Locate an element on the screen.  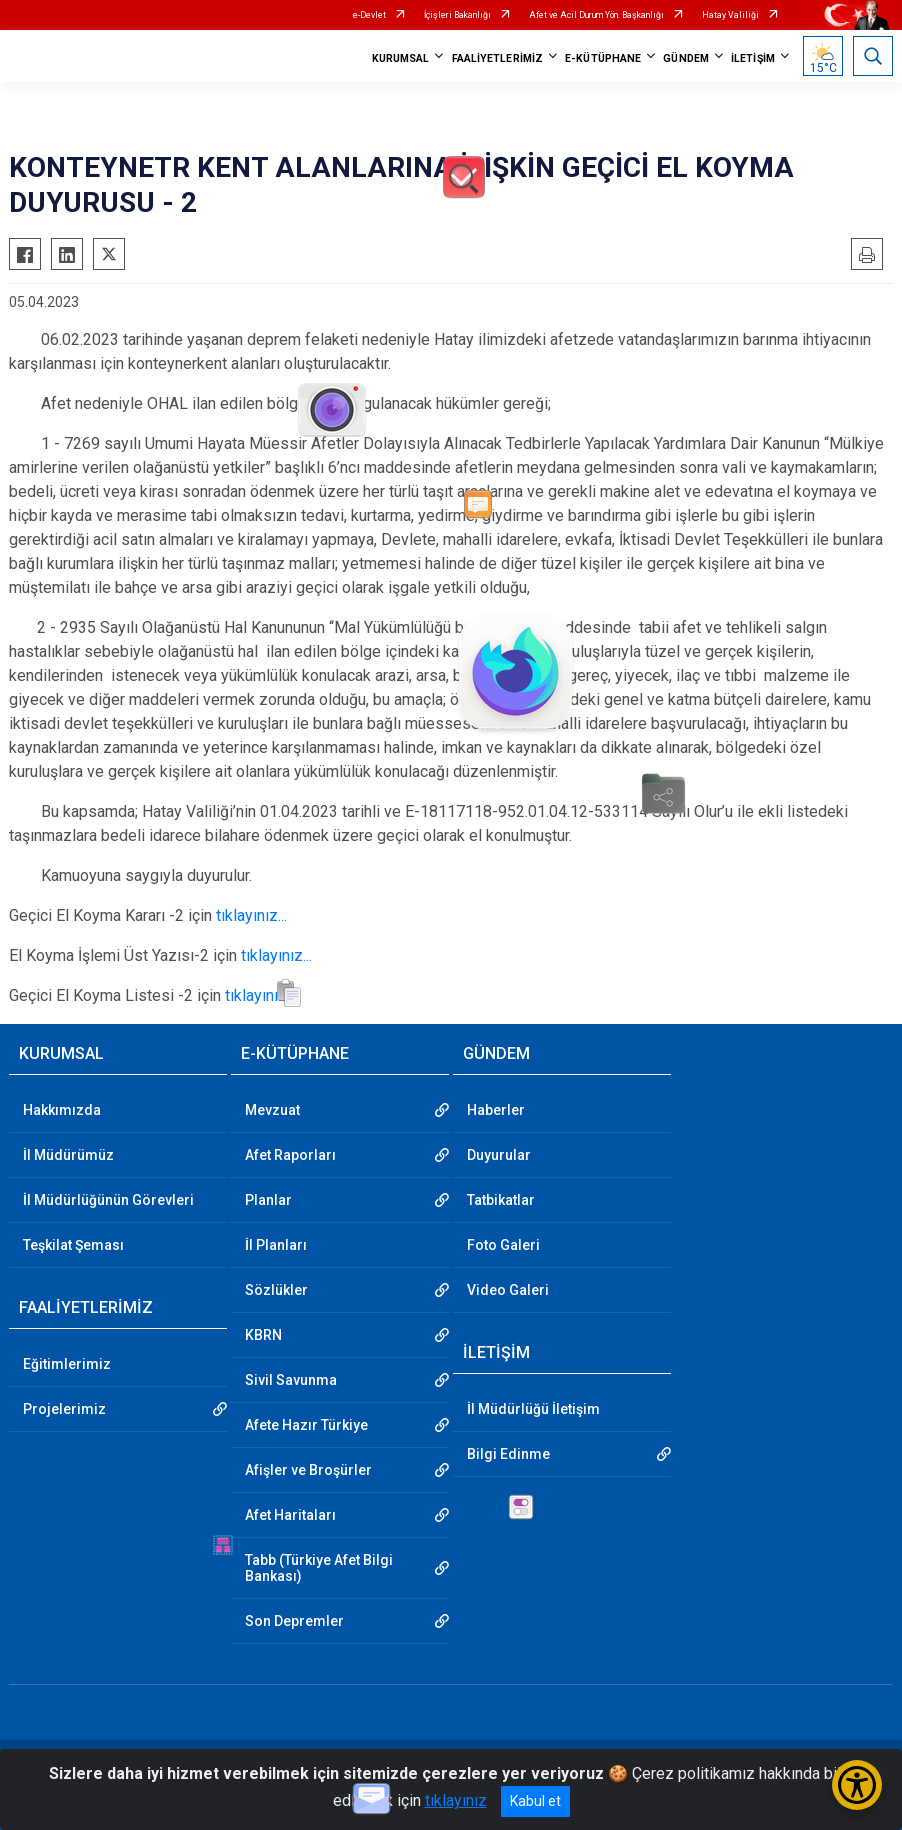
open webcamoid camera application is located at coordinates (332, 410).